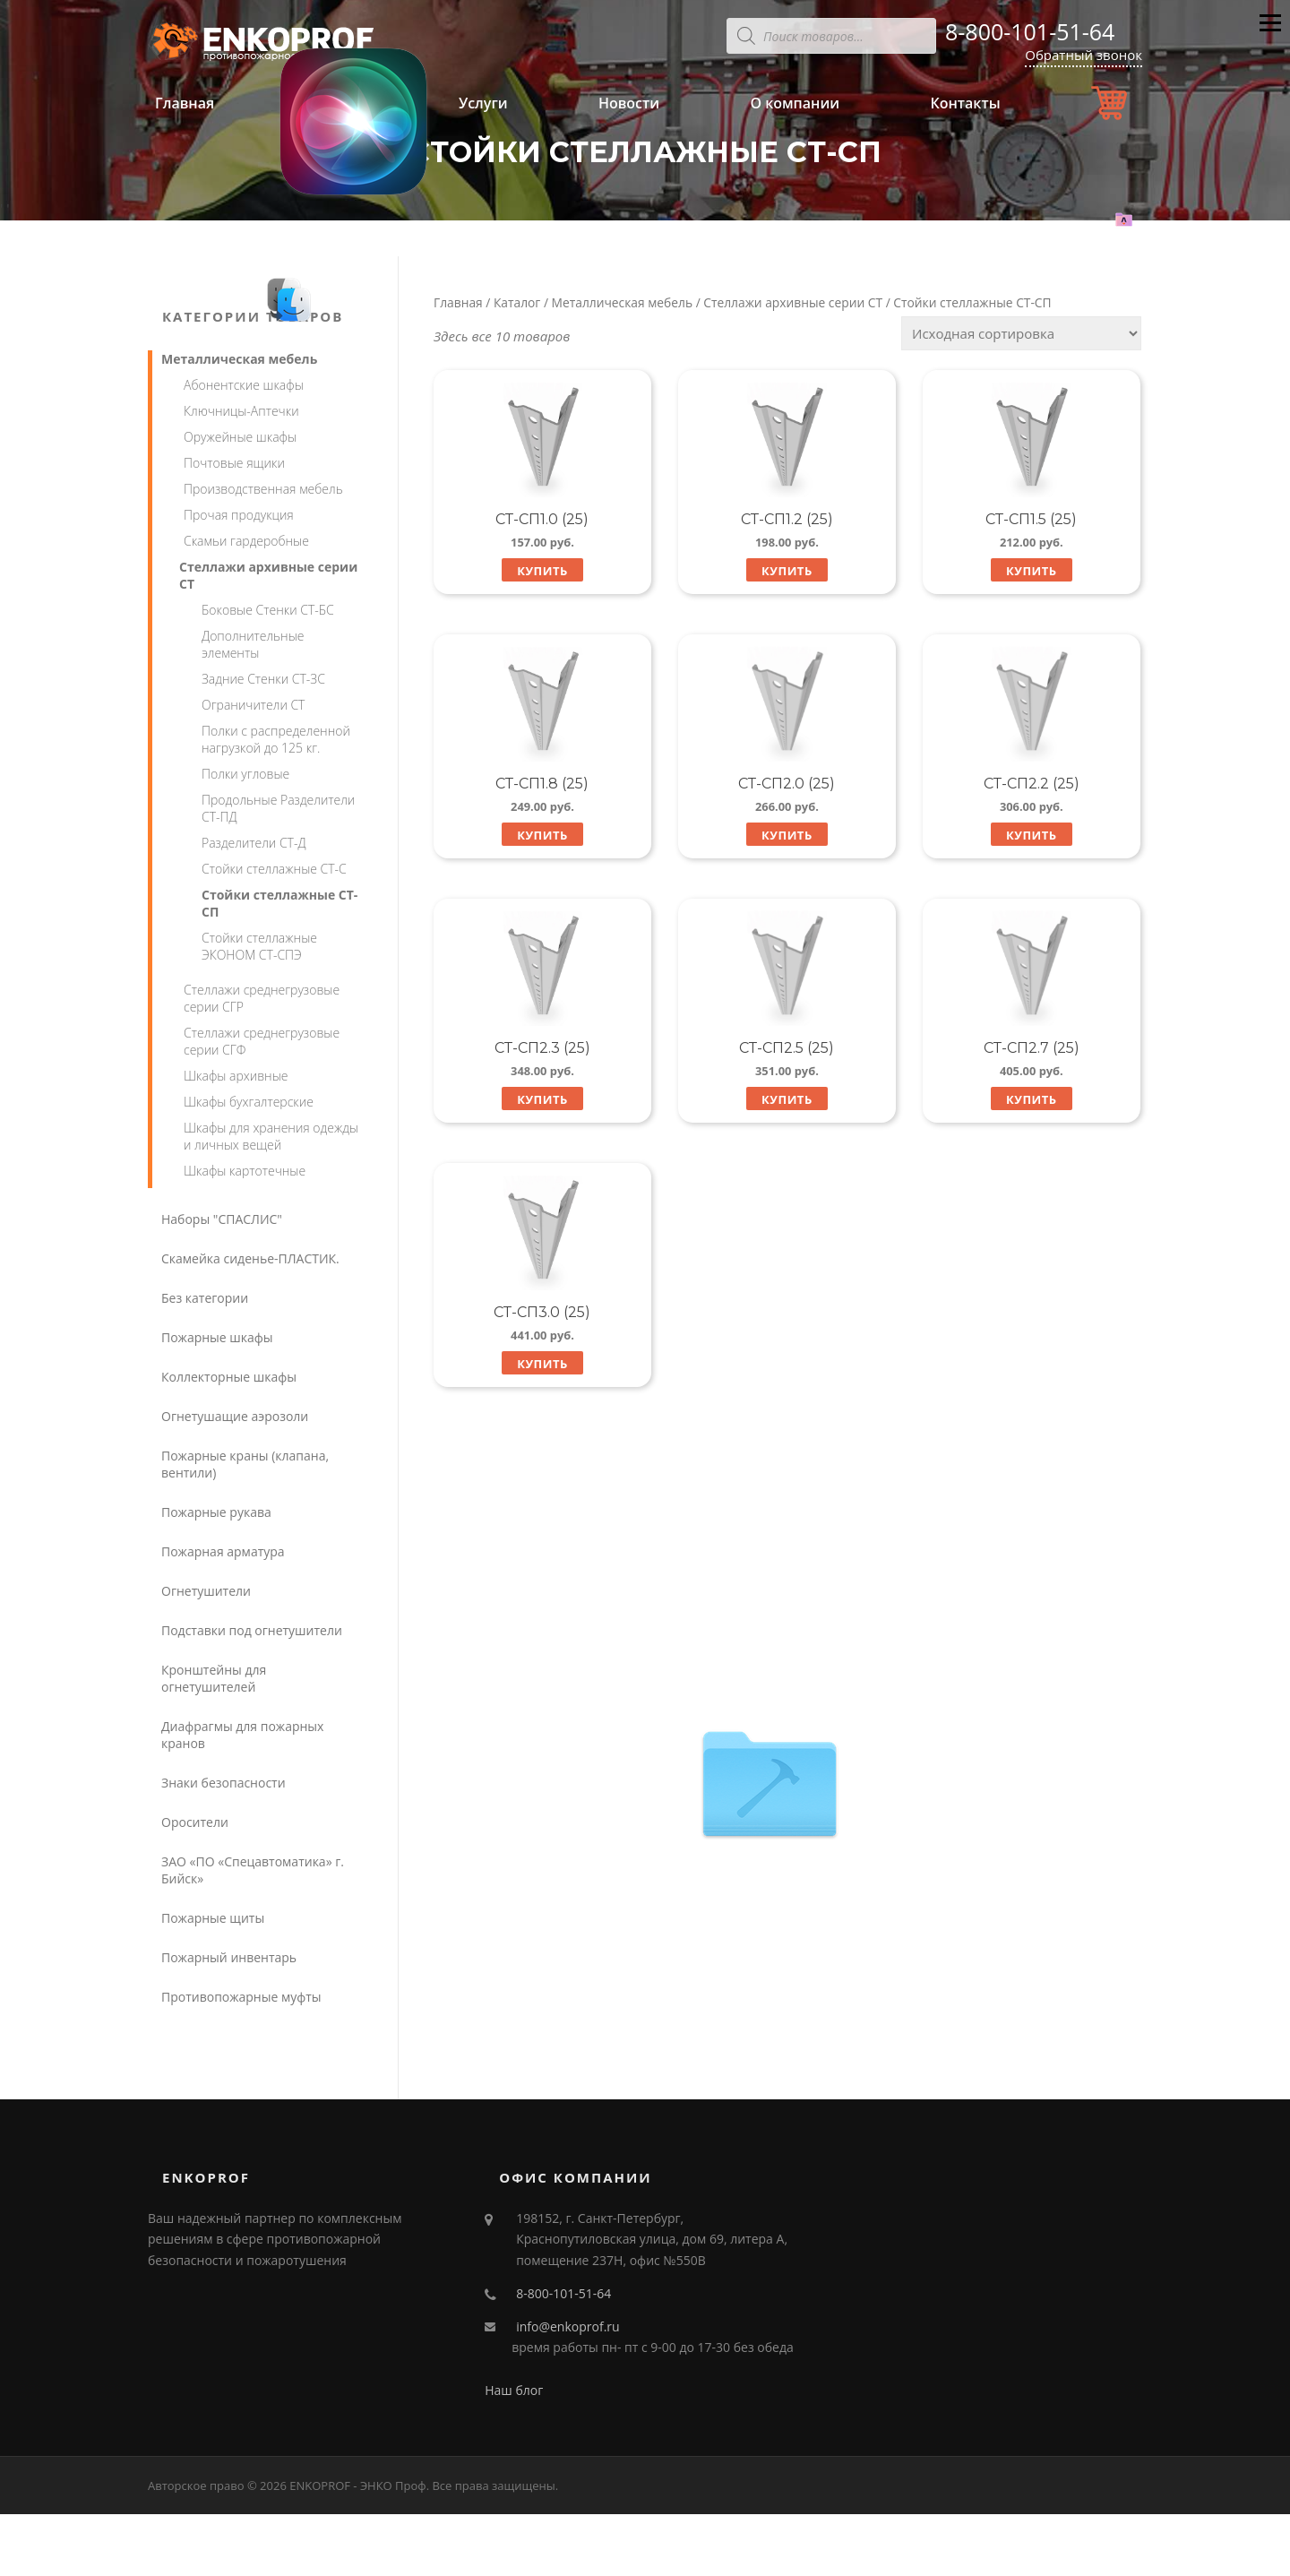 The width and height of the screenshot is (1290, 2576). Describe the element at coordinates (1123, 220) in the screenshot. I see `open astro project folder` at that location.